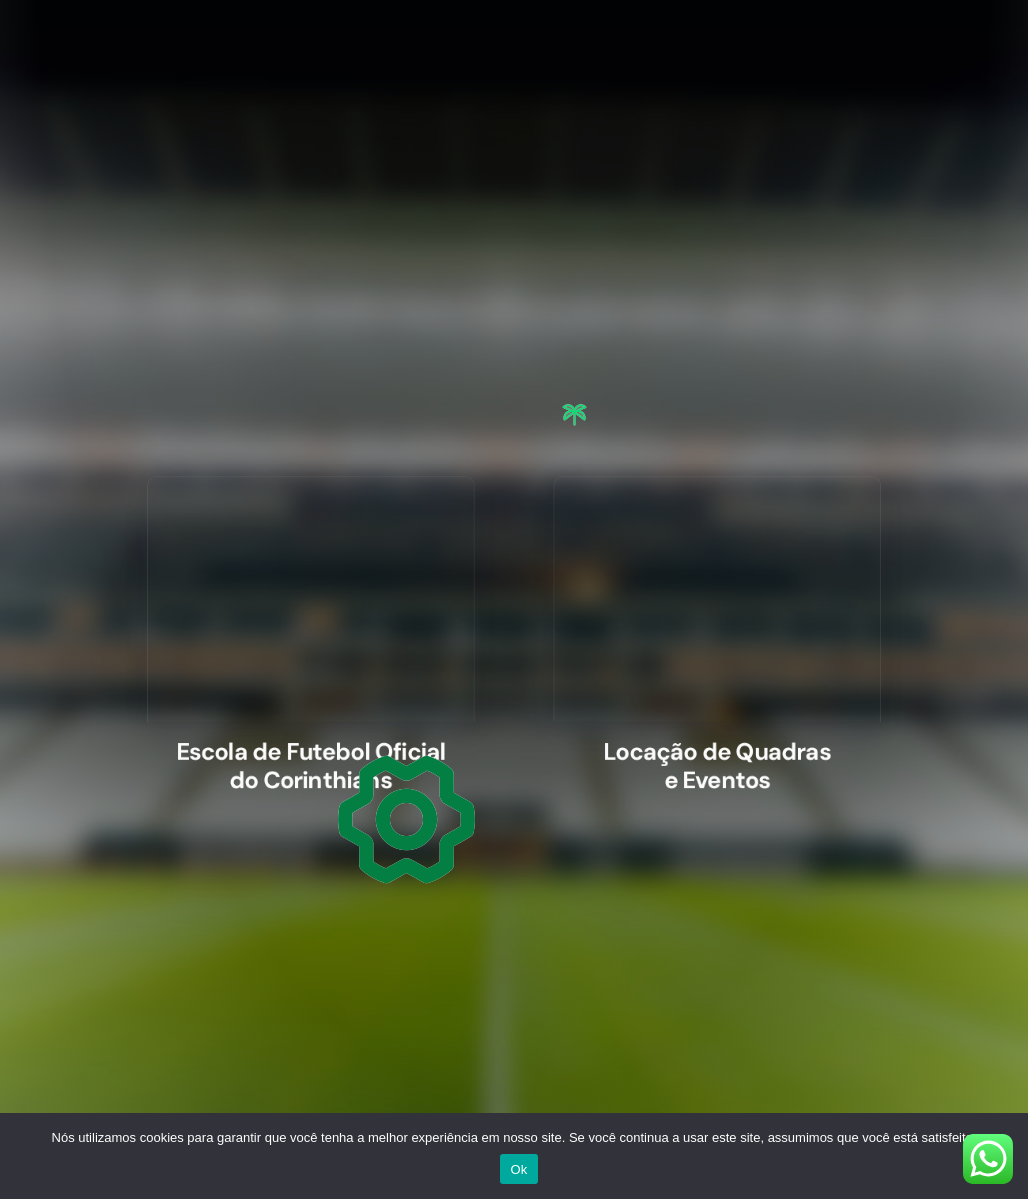  Describe the element at coordinates (406, 819) in the screenshot. I see `access settings or preferences` at that location.